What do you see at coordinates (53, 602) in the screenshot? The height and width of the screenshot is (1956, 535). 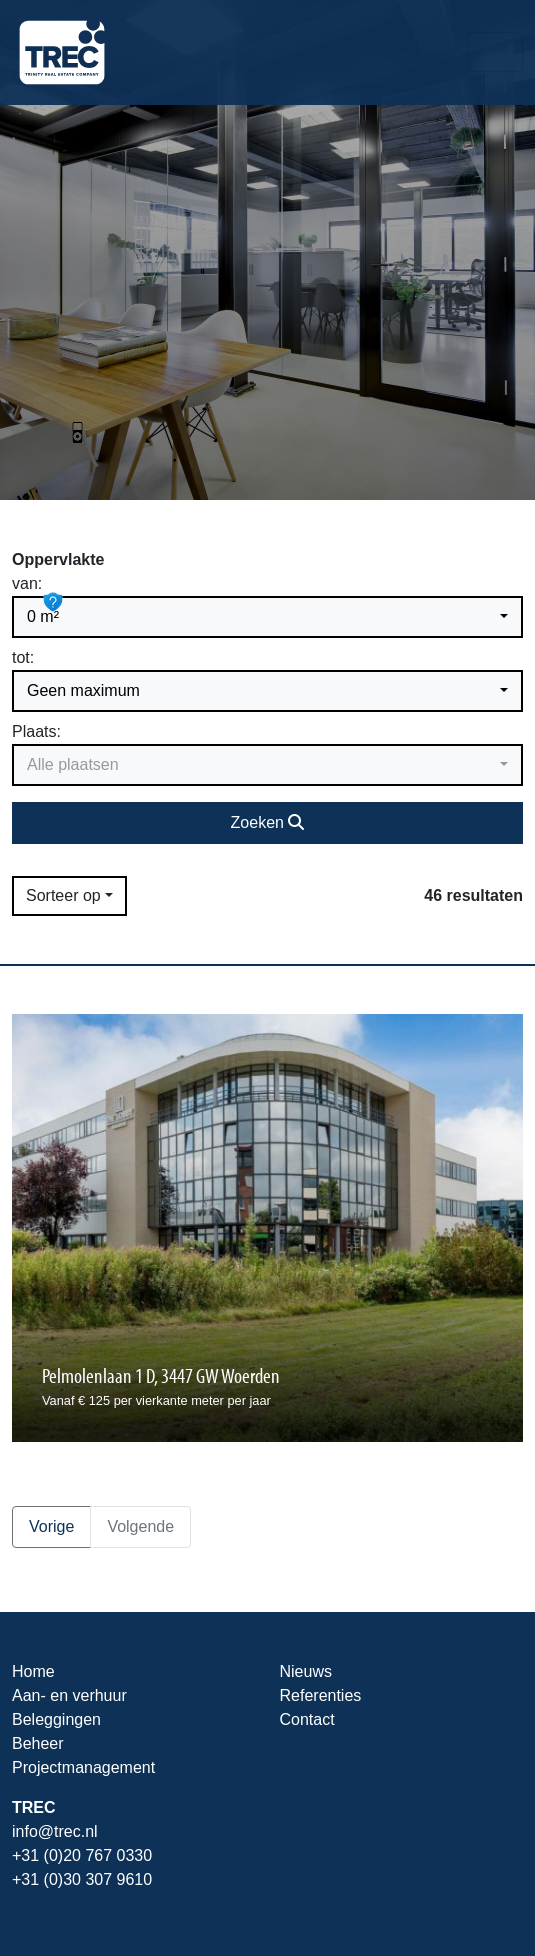 I see `access help and support resources` at bounding box center [53, 602].